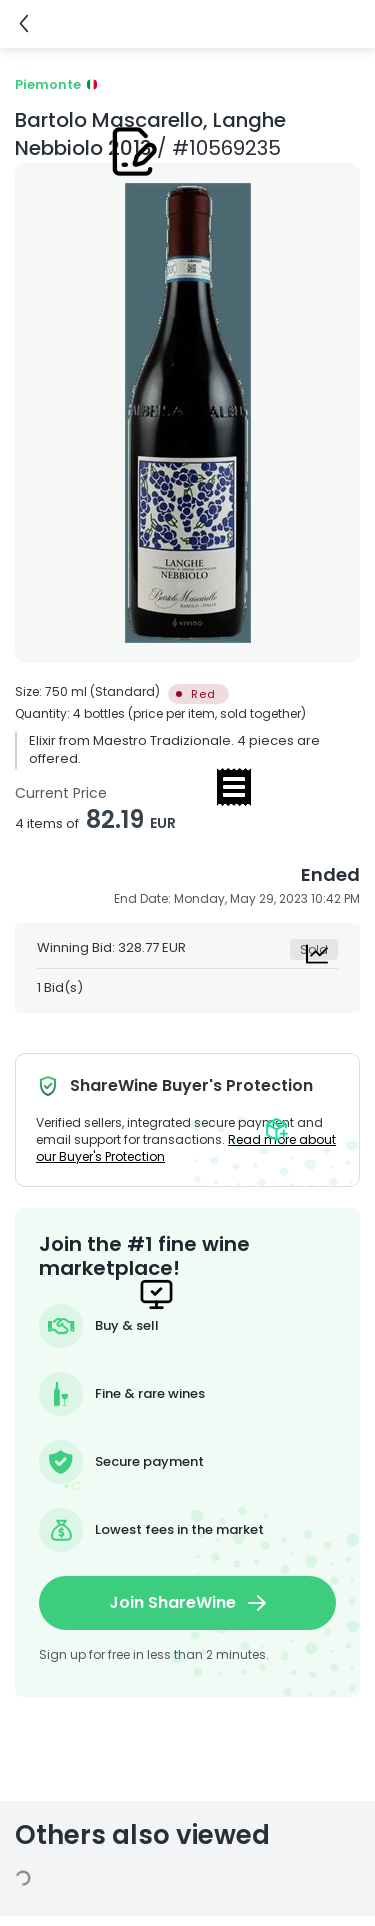  Describe the element at coordinates (317, 954) in the screenshot. I see `view analytics or statistics` at that location.